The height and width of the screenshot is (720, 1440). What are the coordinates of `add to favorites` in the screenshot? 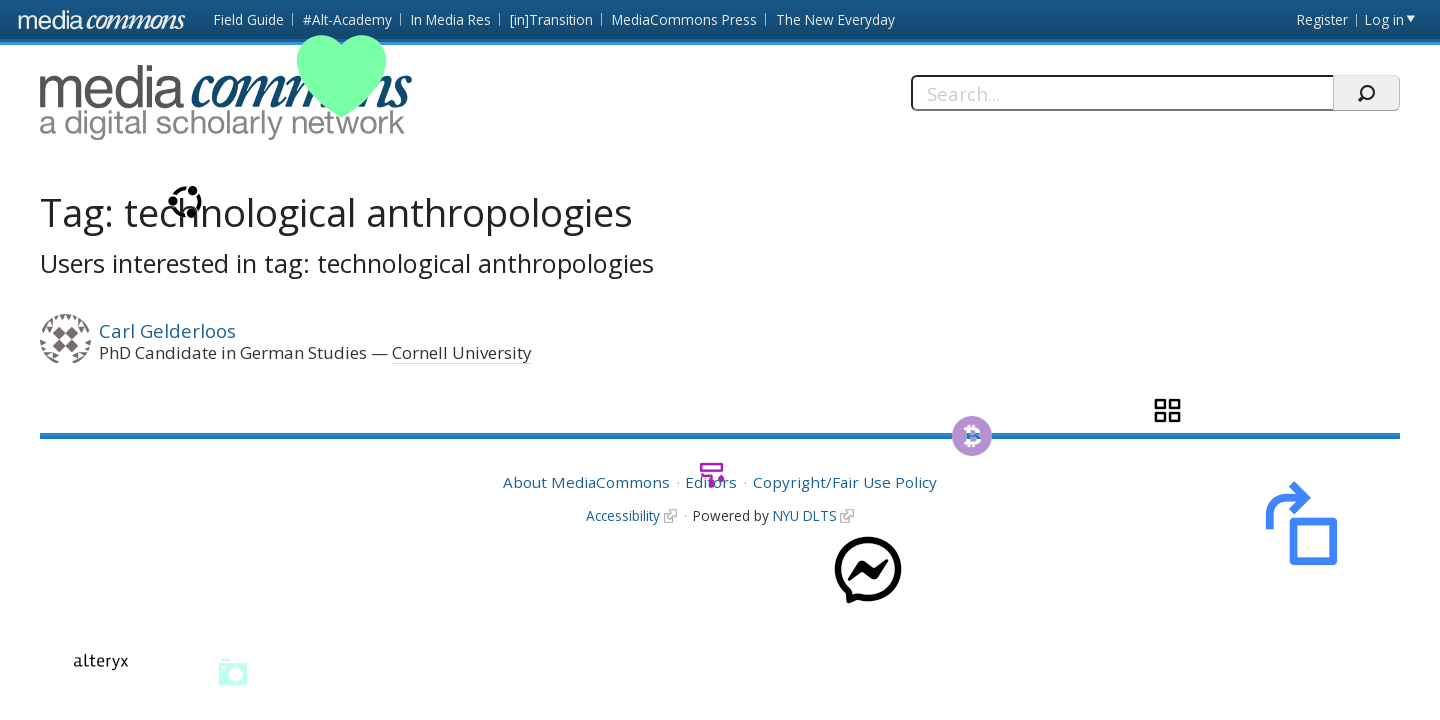 It's located at (341, 75).